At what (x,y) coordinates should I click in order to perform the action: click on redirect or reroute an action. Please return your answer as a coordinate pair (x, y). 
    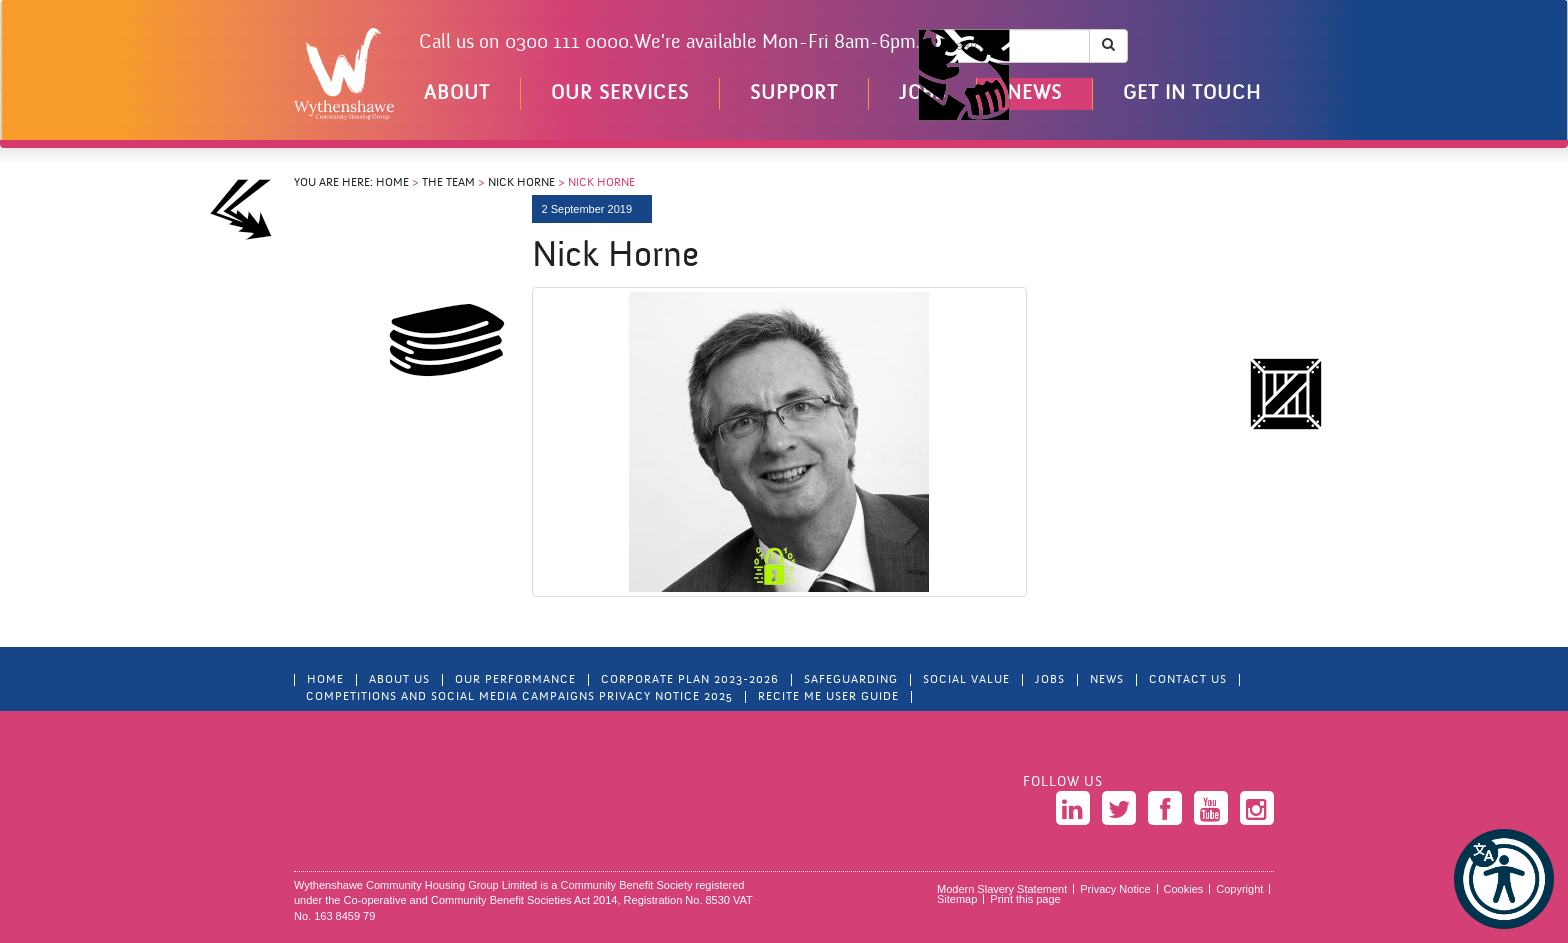
    Looking at the image, I should click on (240, 209).